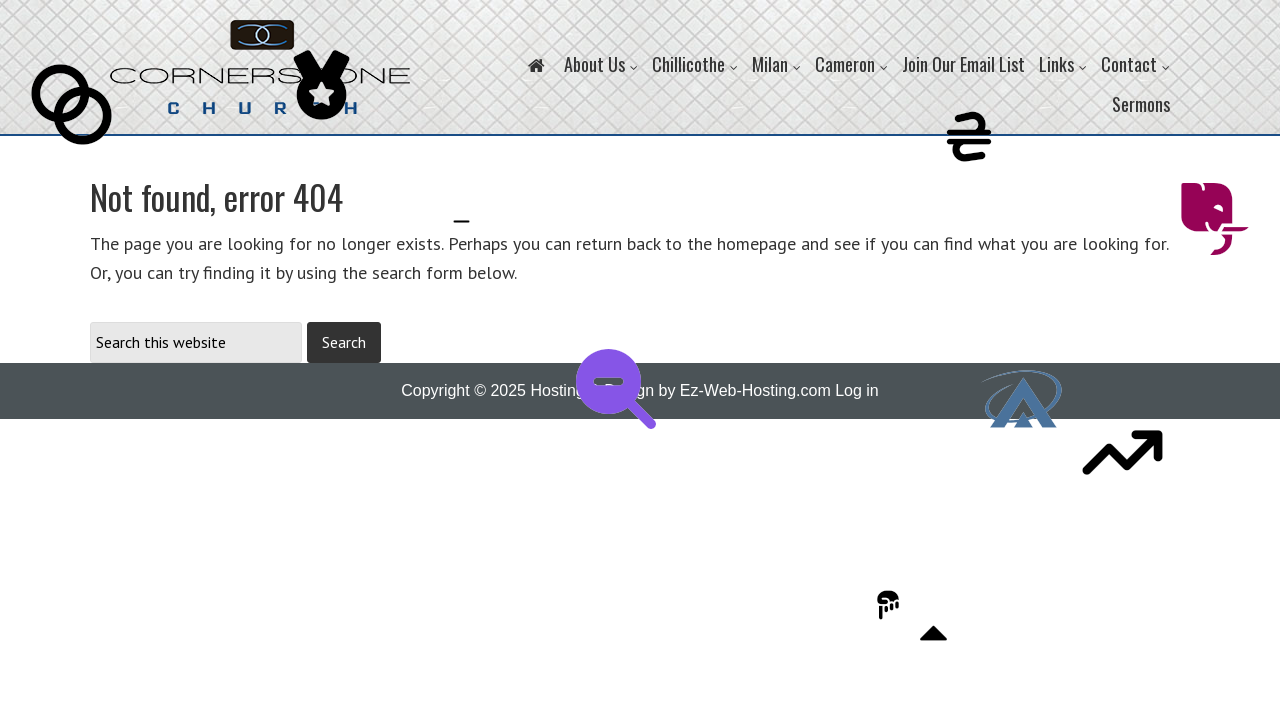 This screenshot has width=1280, height=720. Describe the element at coordinates (321, 86) in the screenshot. I see `view achievements or awards` at that location.